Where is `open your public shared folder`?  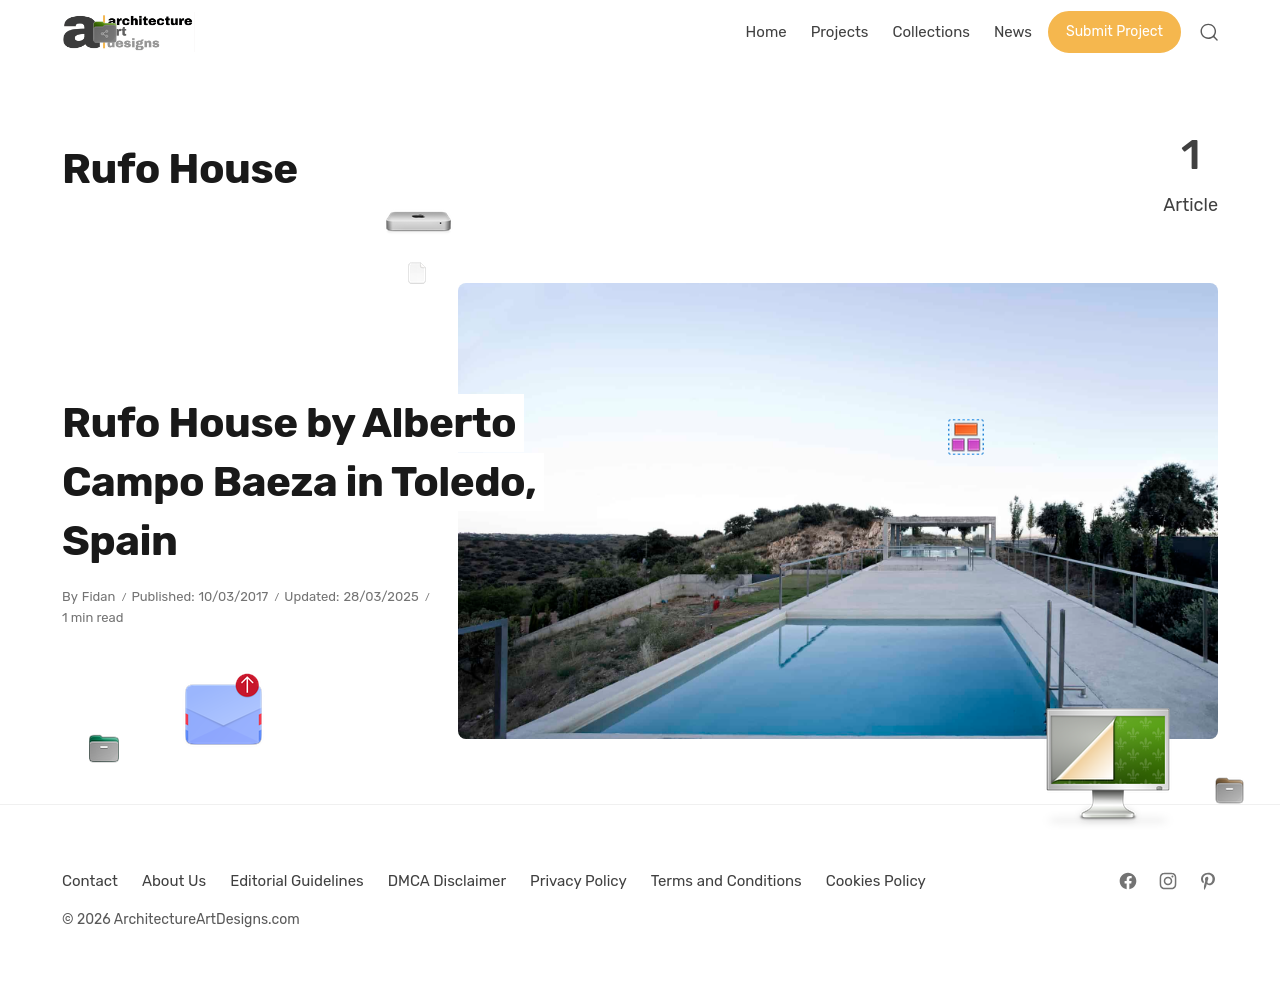 open your public shared folder is located at coordinates (105, 32).